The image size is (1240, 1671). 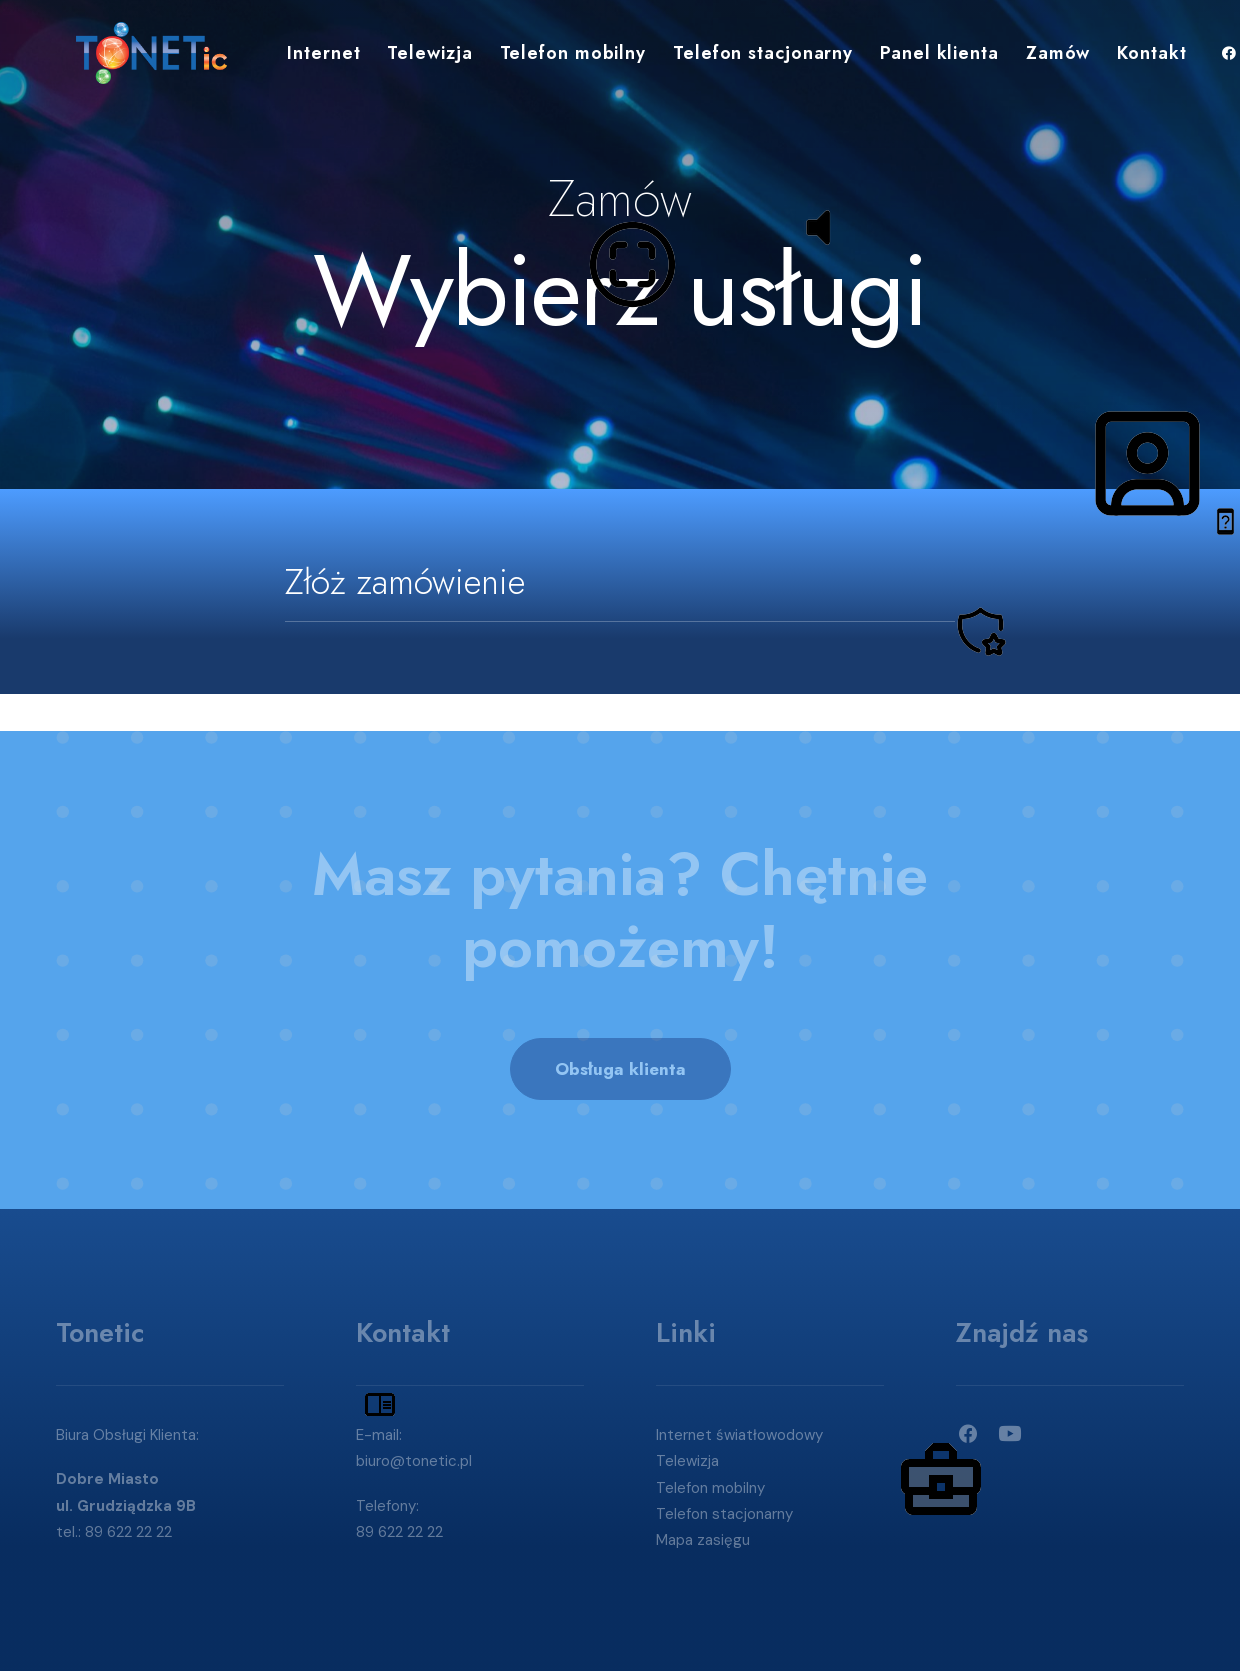 I want to click on unknown or unrecognized device connected, so click(x=1225, y=521).